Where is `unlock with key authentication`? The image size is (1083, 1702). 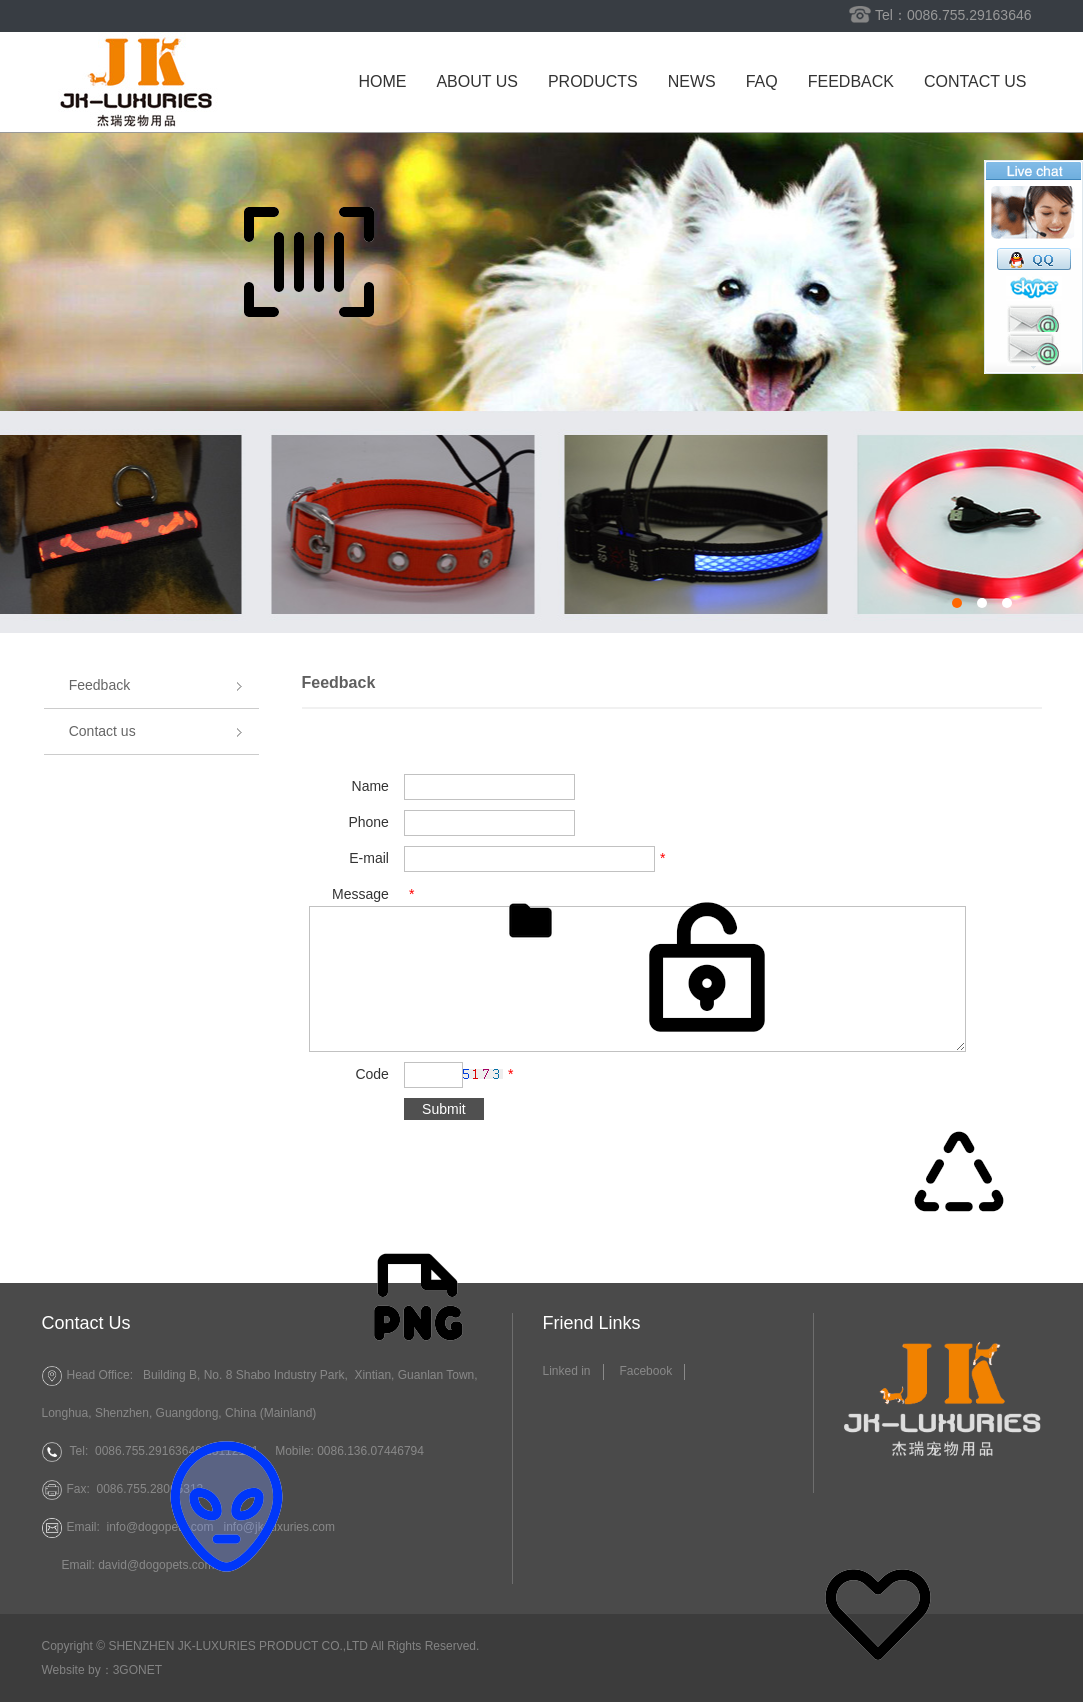 unlock with key authentication is located at coordinates (707, 974).